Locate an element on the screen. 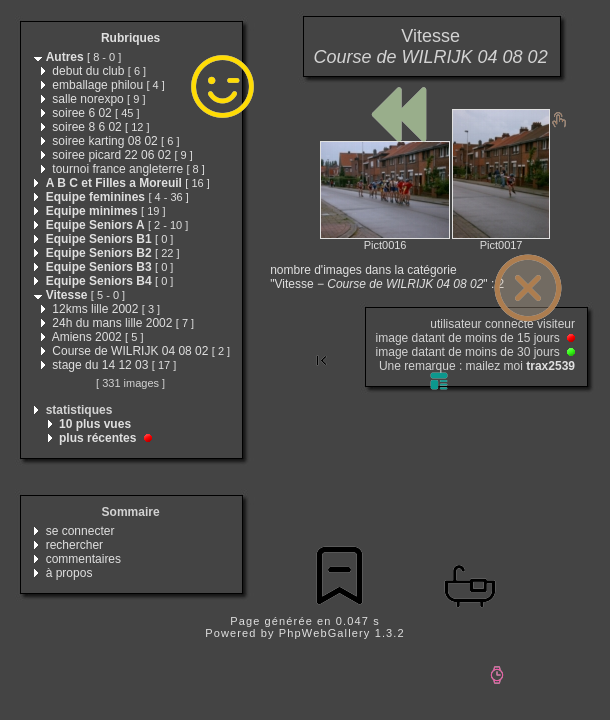 The image size is (610, 720). remove from saved bookmarks is located at coordinates (339, 575).